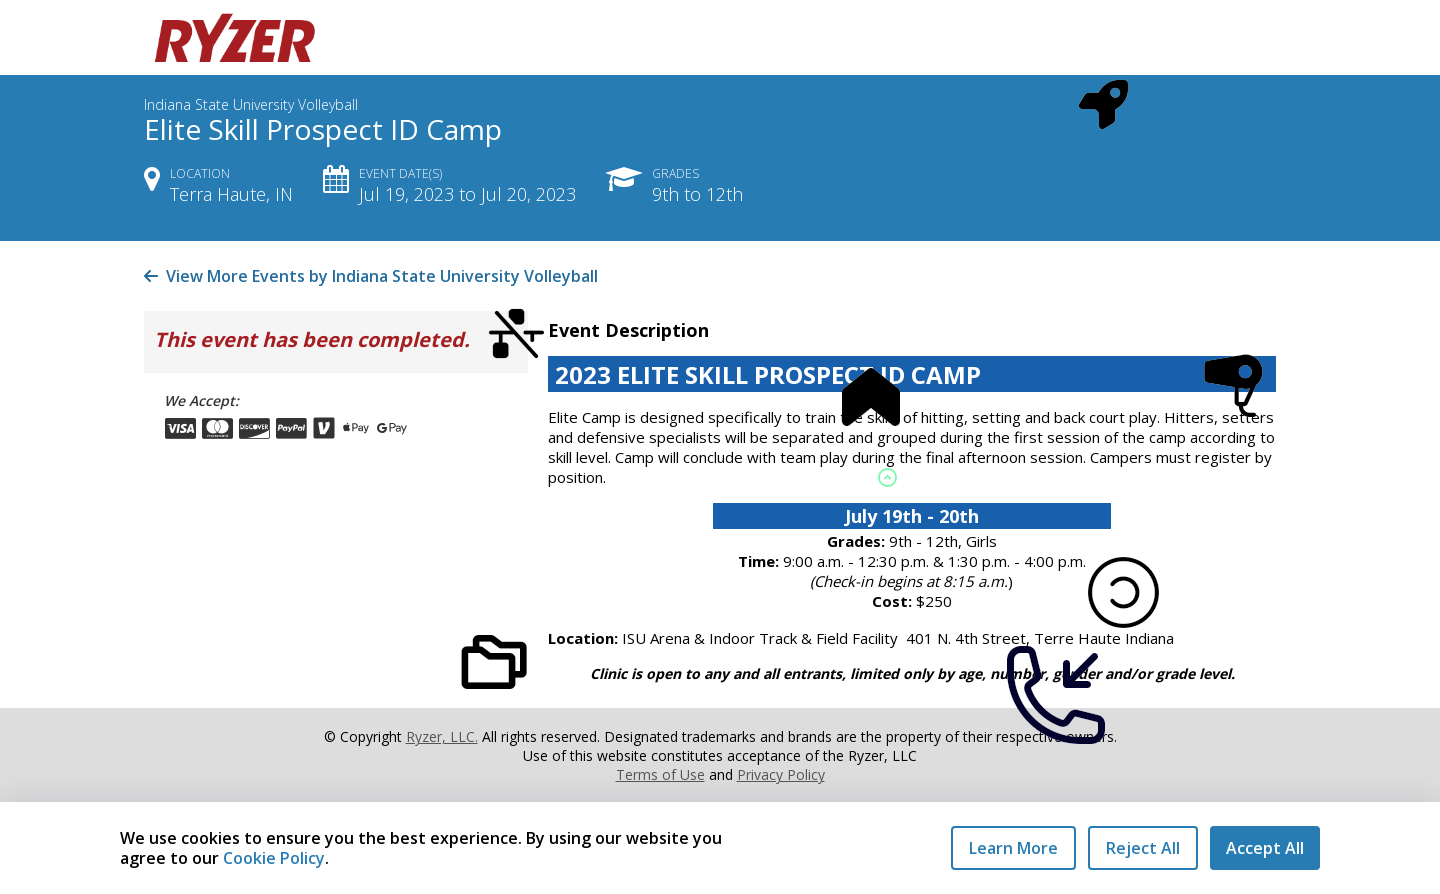 The width and height of the screenshot is (1440, 894). What do you see at coordinates (871, 397) in the screenshot?
I see `upvote or promote content` at bounding box center [871, 397].